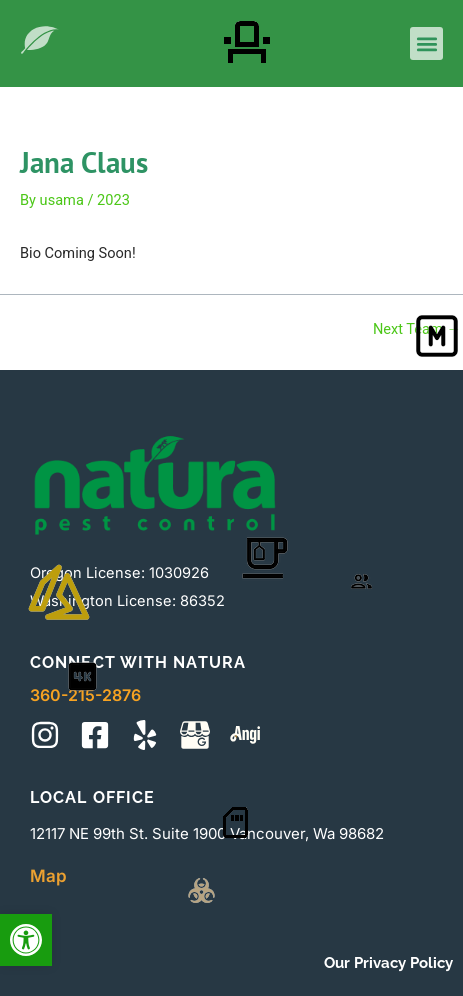 The width and height of the screenshot is (463, 996). I want to click on access external storage or sd card, so click(235, 822).